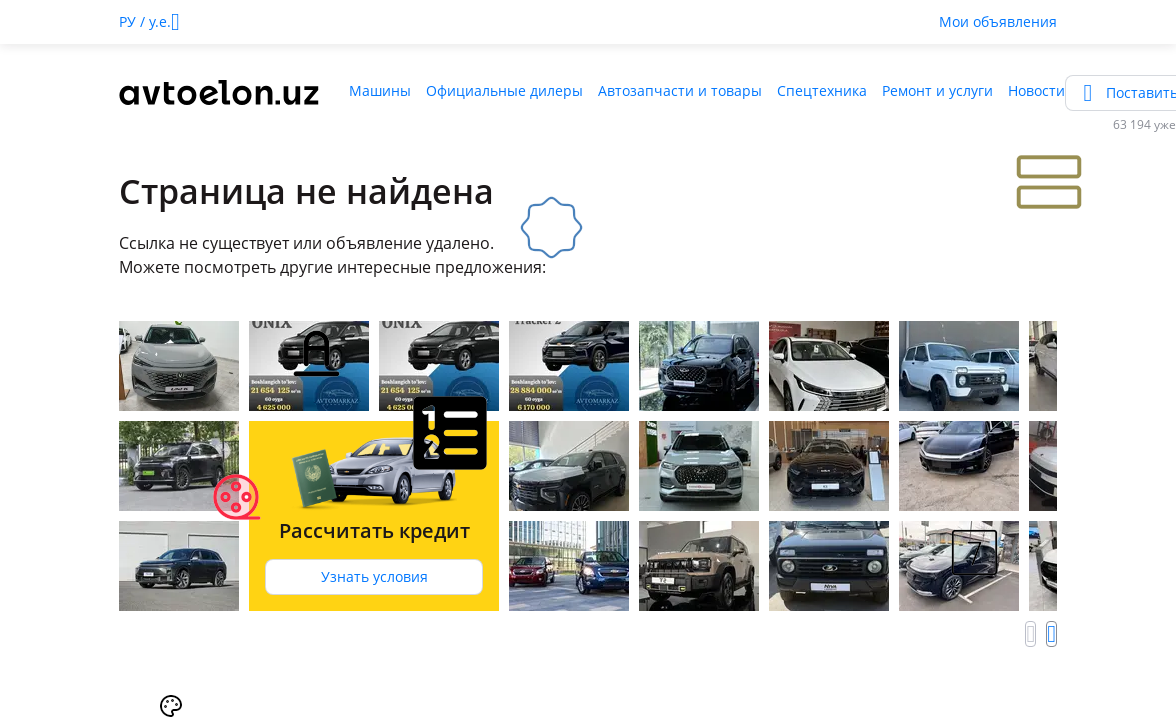 Image resolution: width=1176 pixels, height=720 pixels. I want to click on indicates a badge or certification status, so click(551, 227).